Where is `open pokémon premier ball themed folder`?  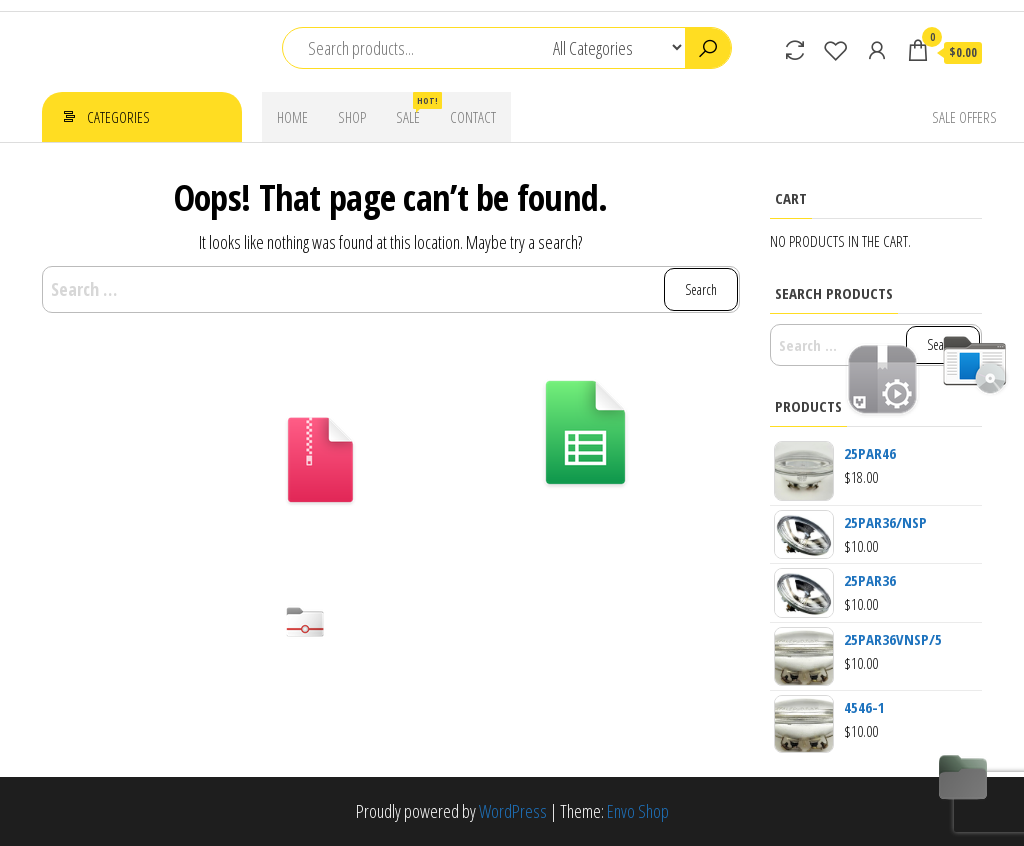 open pokémon premier ball themed folder is located at coordinates (305, 623).